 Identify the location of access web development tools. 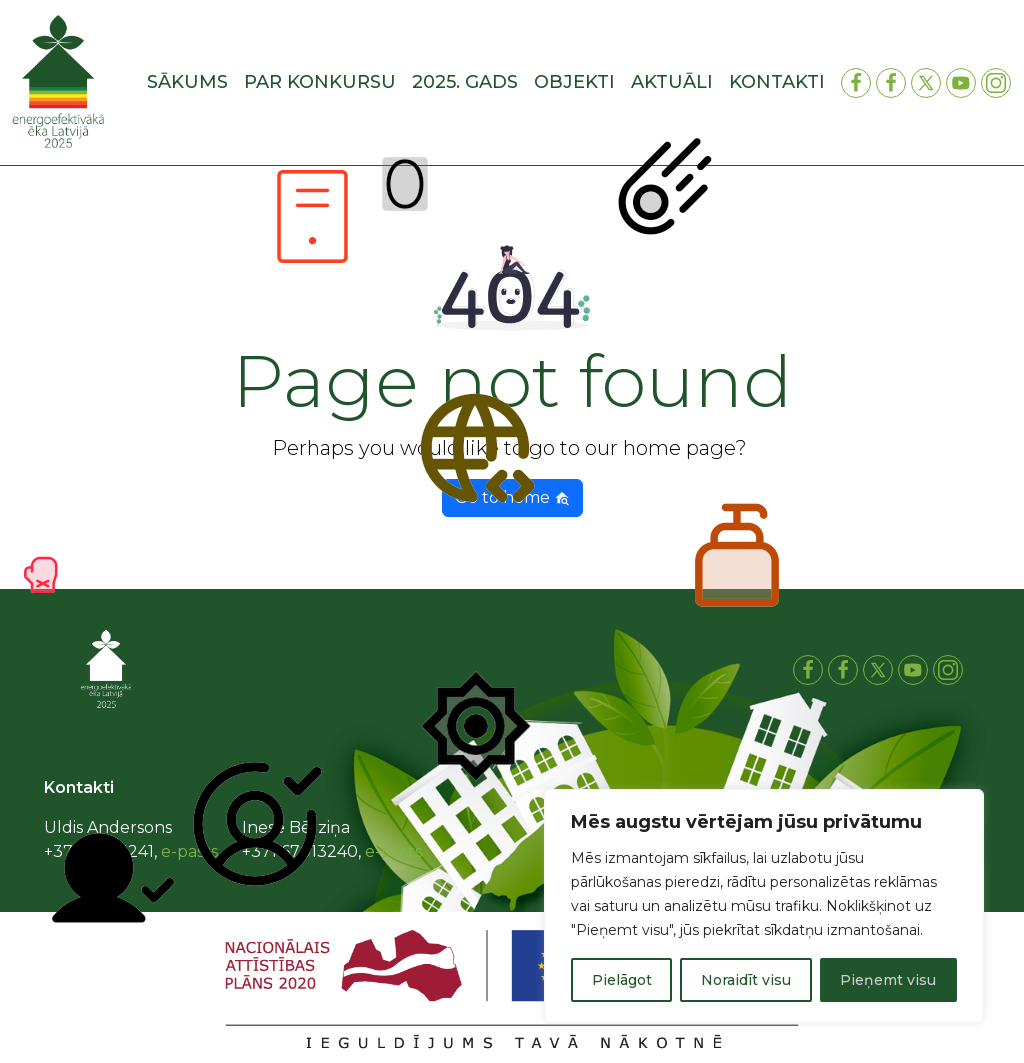
(475, 448).